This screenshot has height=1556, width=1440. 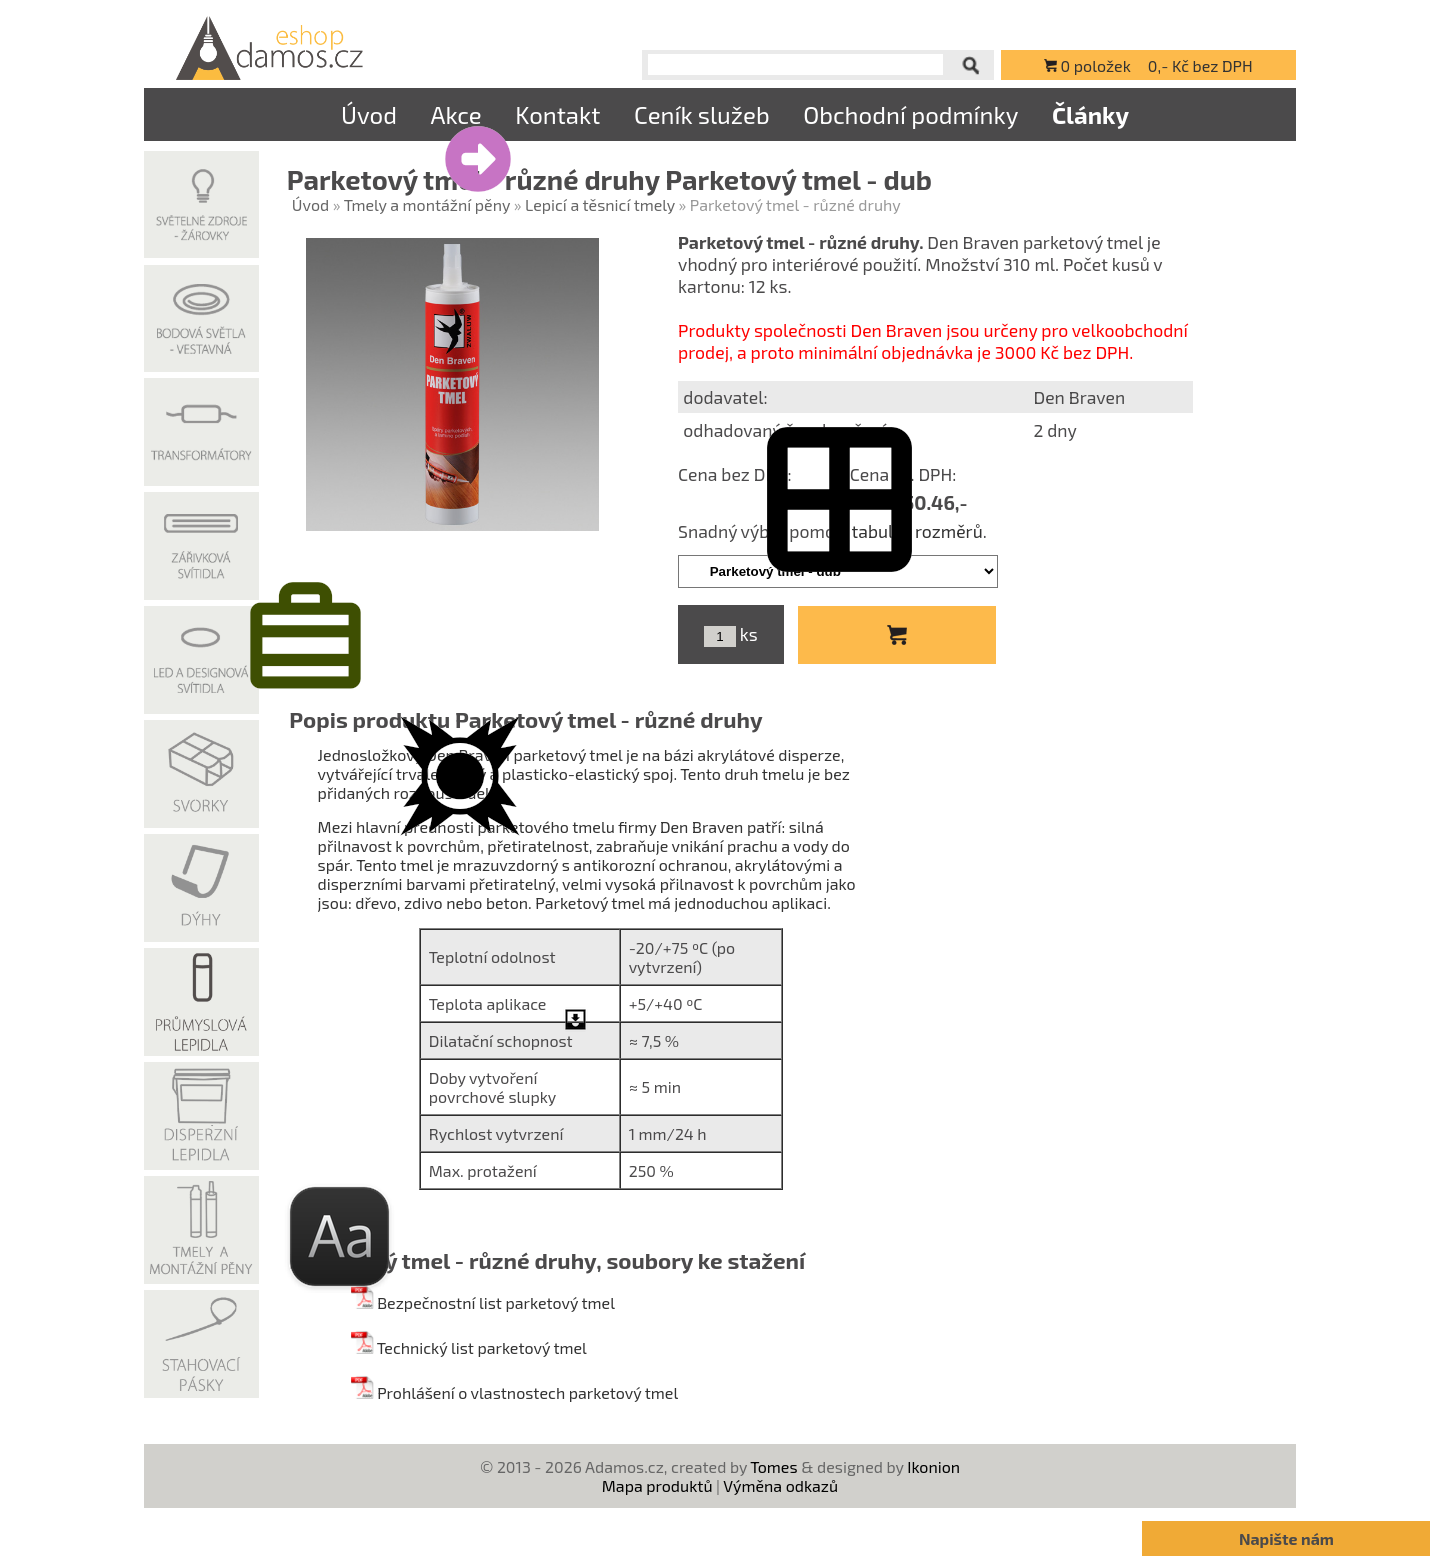 I want to click on move message to inbox, so click(x=575, y=1019).